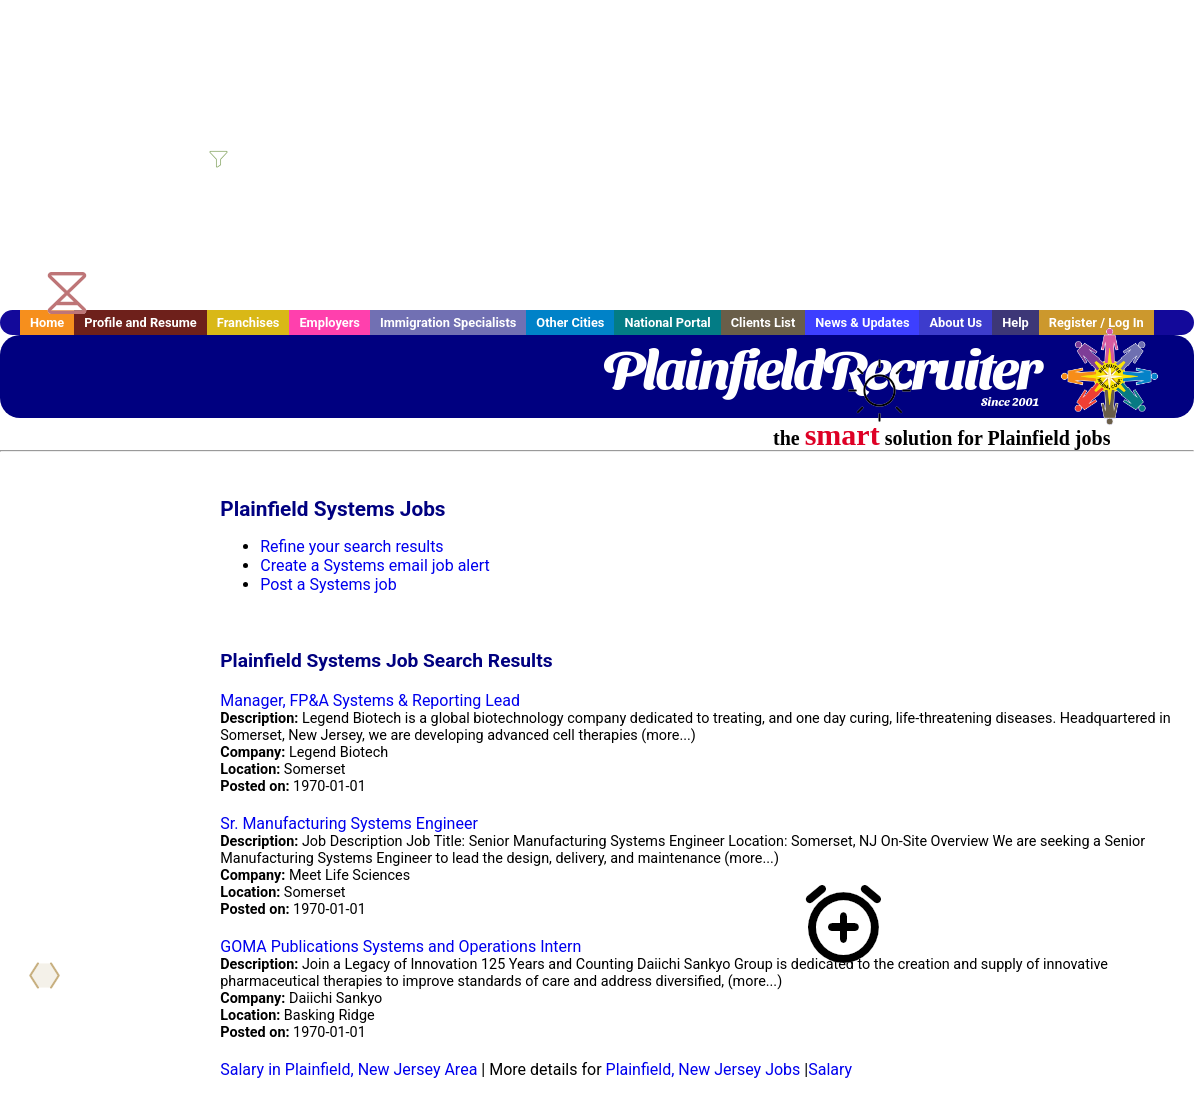 The width and height of the screenshot is (1194, 1110). What do you see at coordinates (843, 923) in the screenshot?
I see `add a new alarm` at bounding box center [843, 923].